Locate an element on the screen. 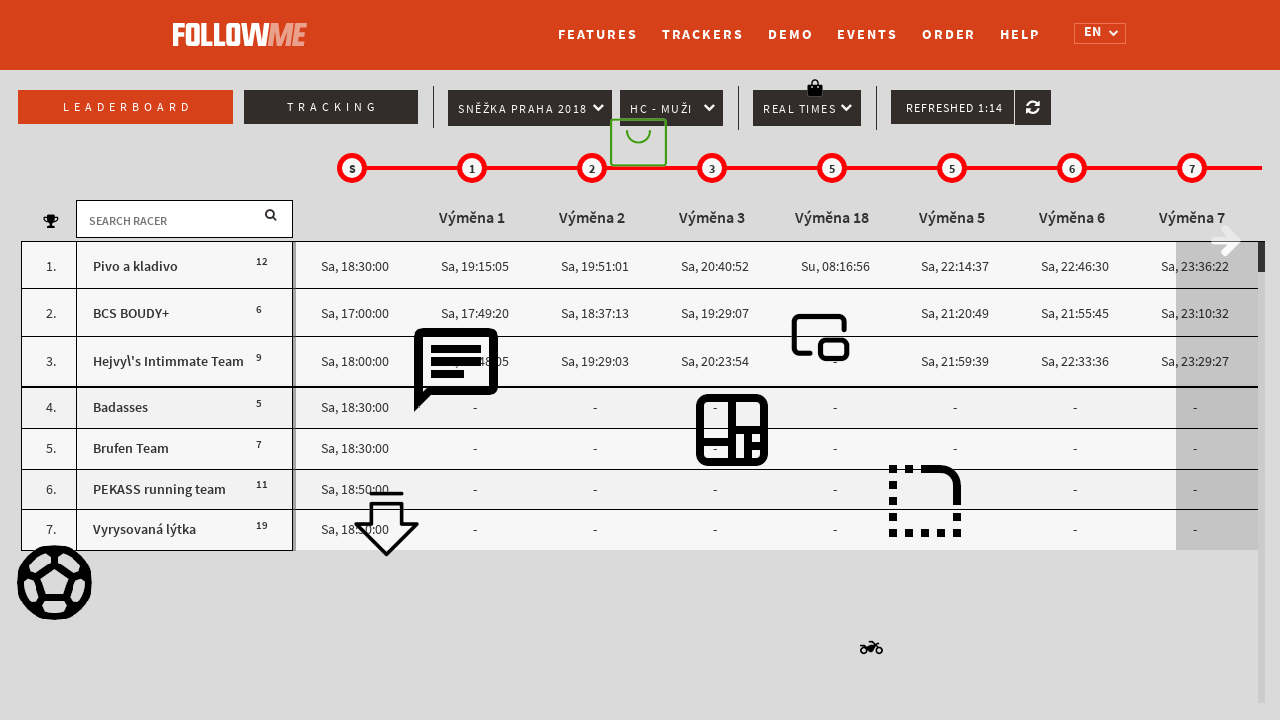 The width and height of the screenshot is (1280, 720). select motorcycle as transportation mode is located at coordinates (871, 647).